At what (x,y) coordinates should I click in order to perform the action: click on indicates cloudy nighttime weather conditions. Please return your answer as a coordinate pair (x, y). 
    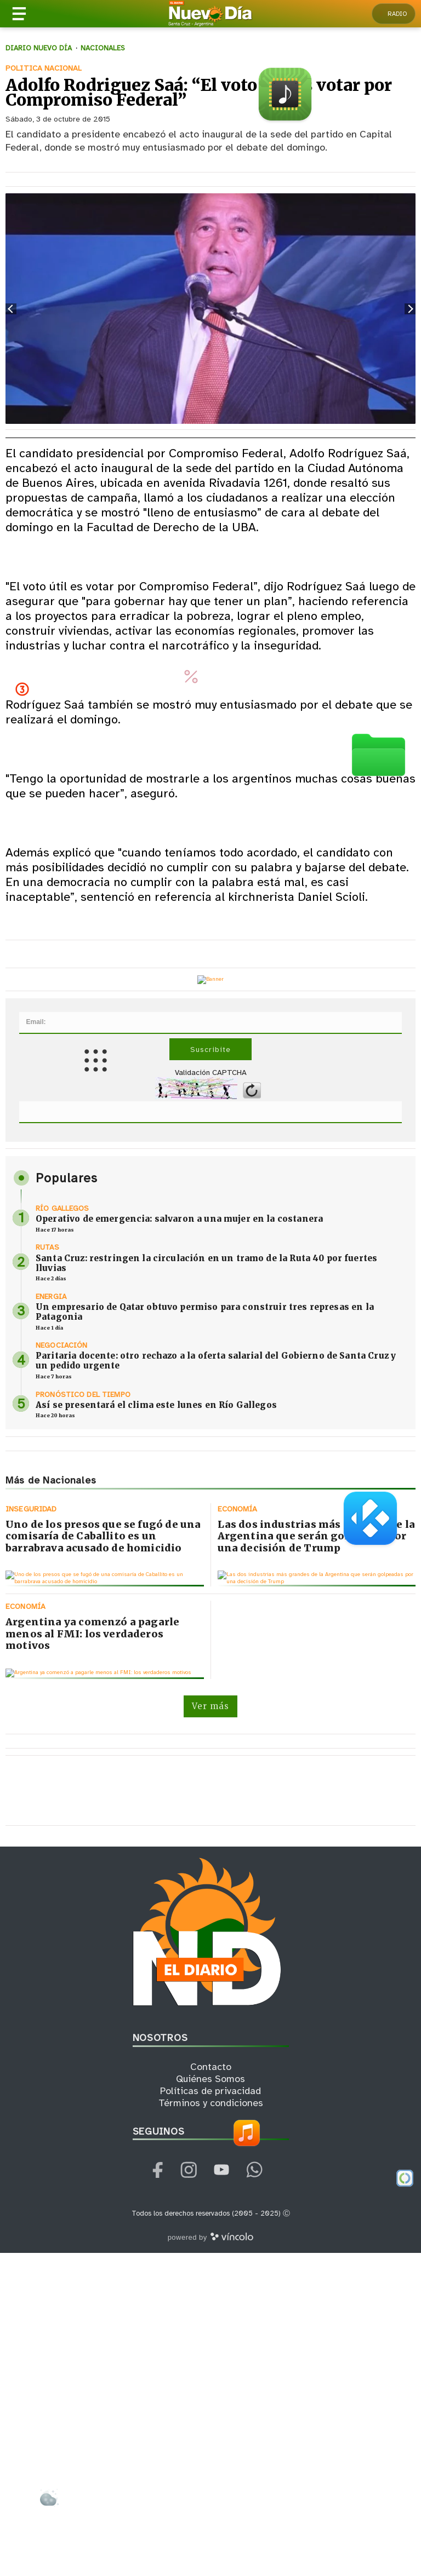
    Looking at the image, I should click on (49, 2498).